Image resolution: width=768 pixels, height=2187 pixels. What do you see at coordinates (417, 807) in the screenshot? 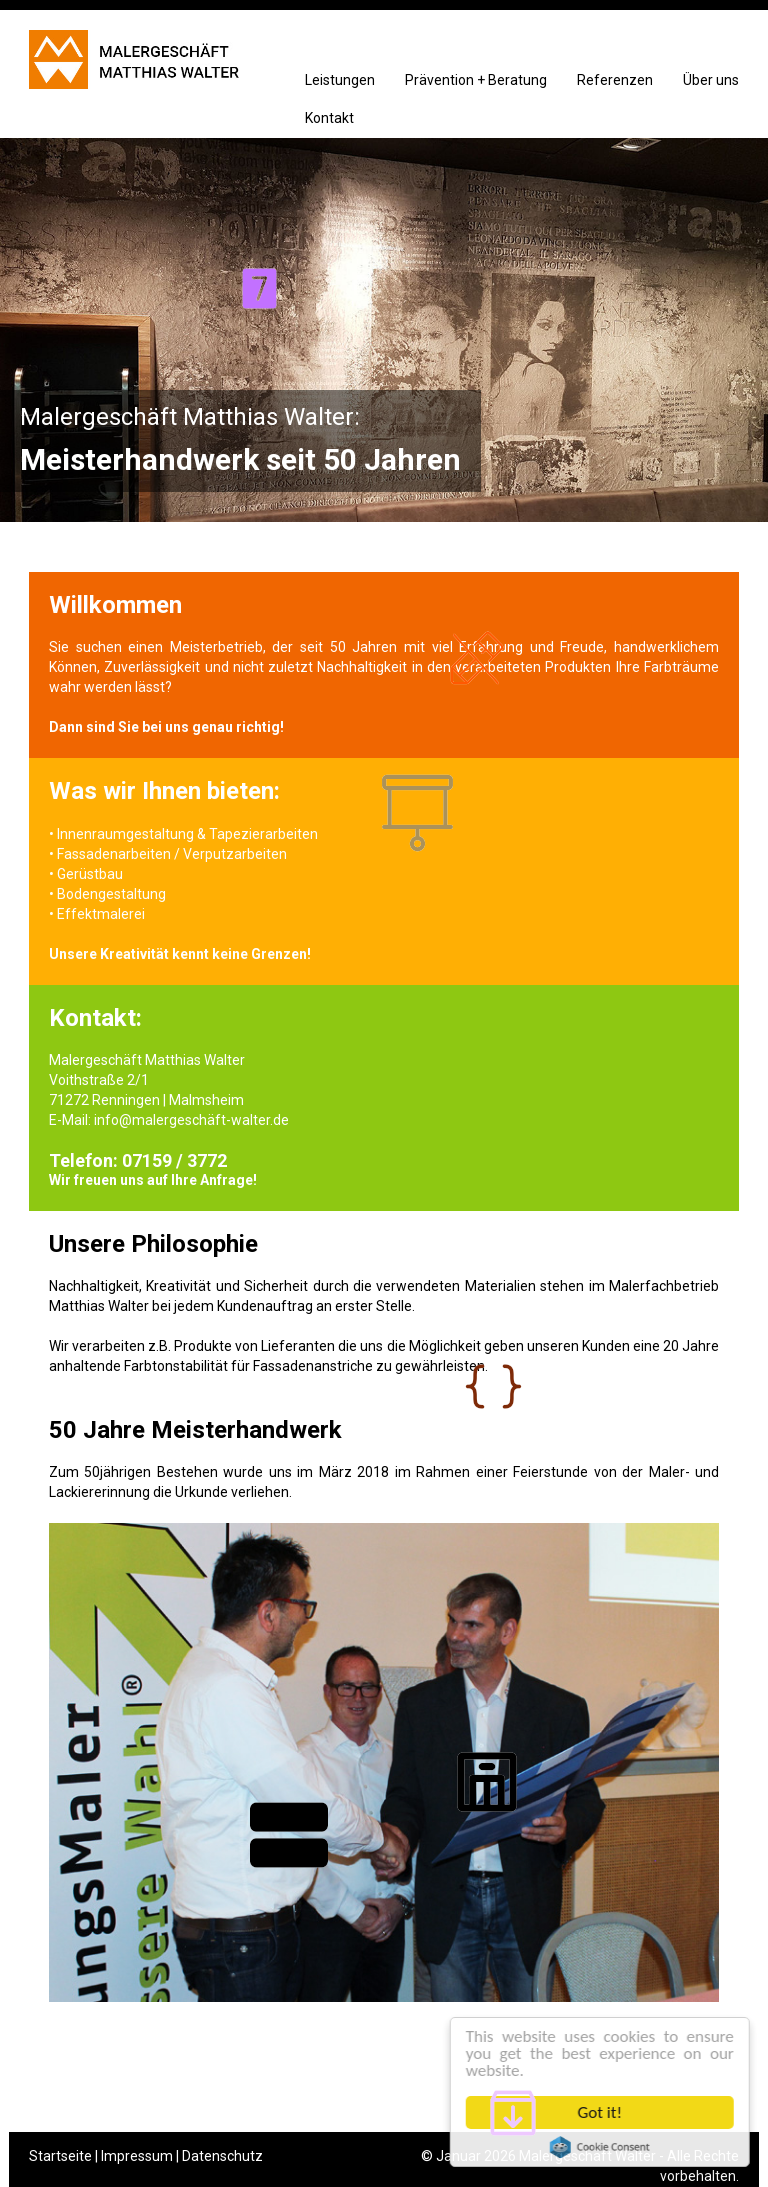
I see `start a presentation or slideshow` at bounding box center [417, 807].